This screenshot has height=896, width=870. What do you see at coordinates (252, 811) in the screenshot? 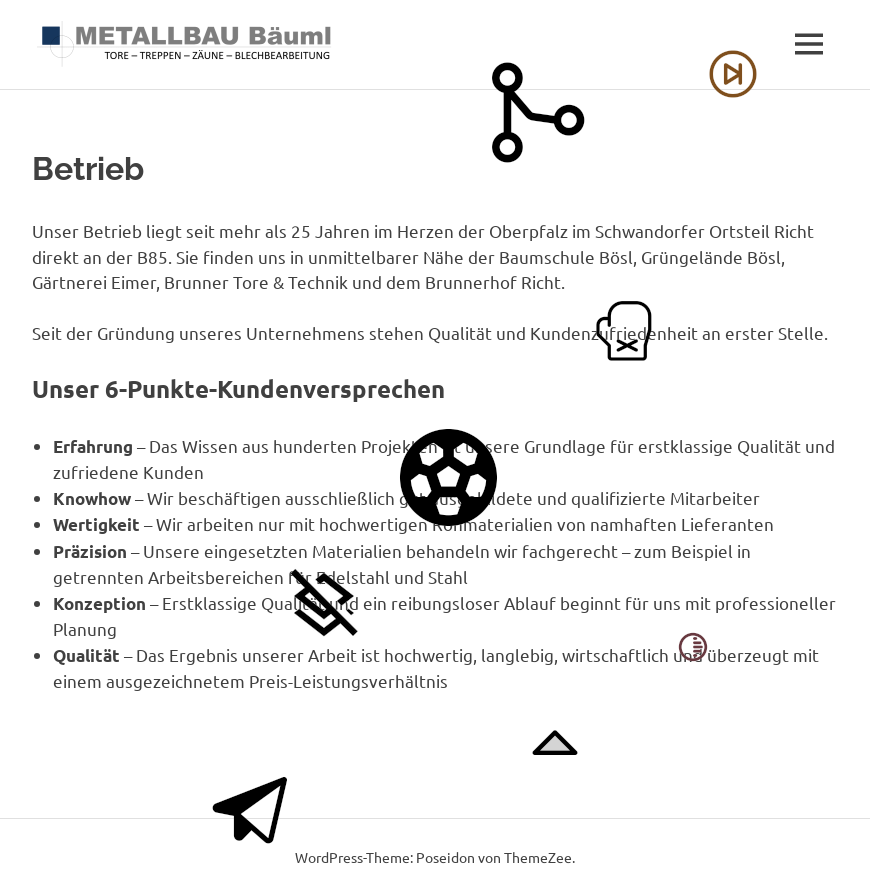
I see `open Telegram messaging app` at bounding box center [252, 811].